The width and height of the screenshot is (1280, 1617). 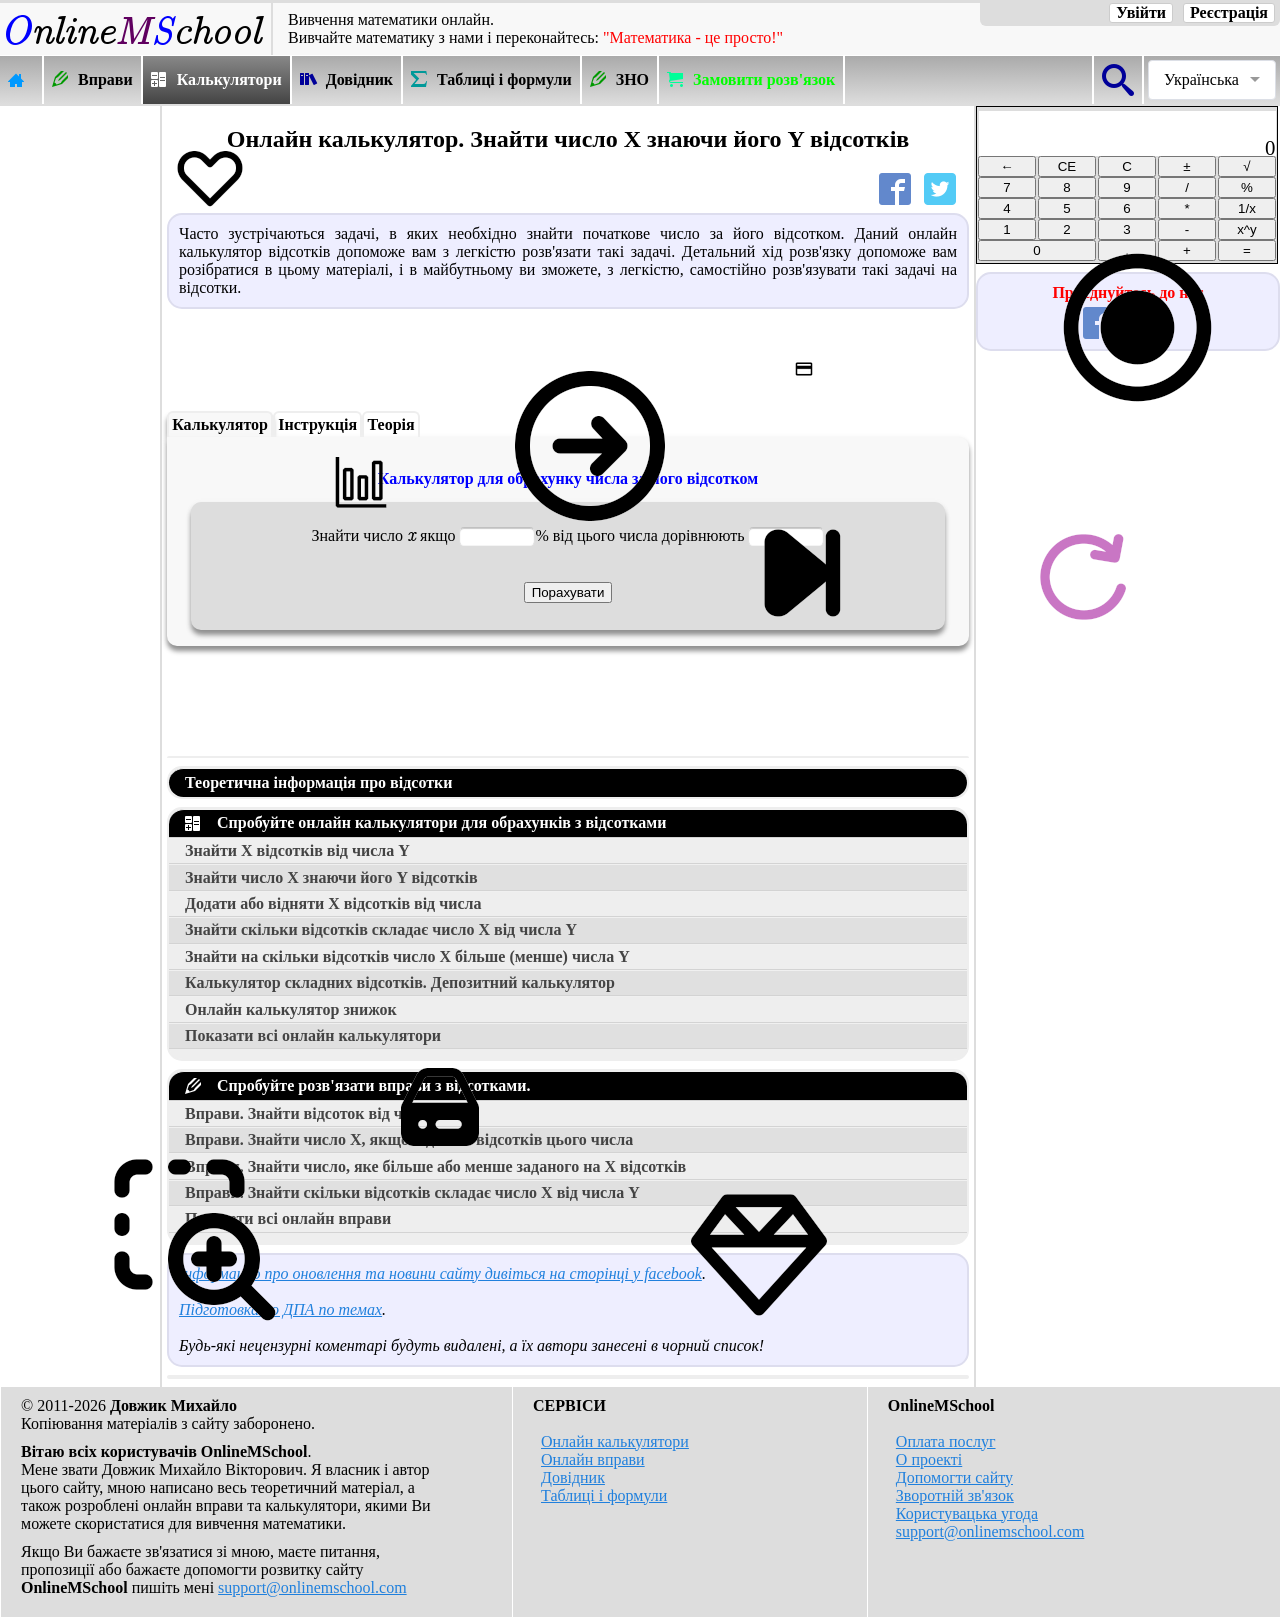 I want to click on selected radio button option, so click(x=1137, y=327).